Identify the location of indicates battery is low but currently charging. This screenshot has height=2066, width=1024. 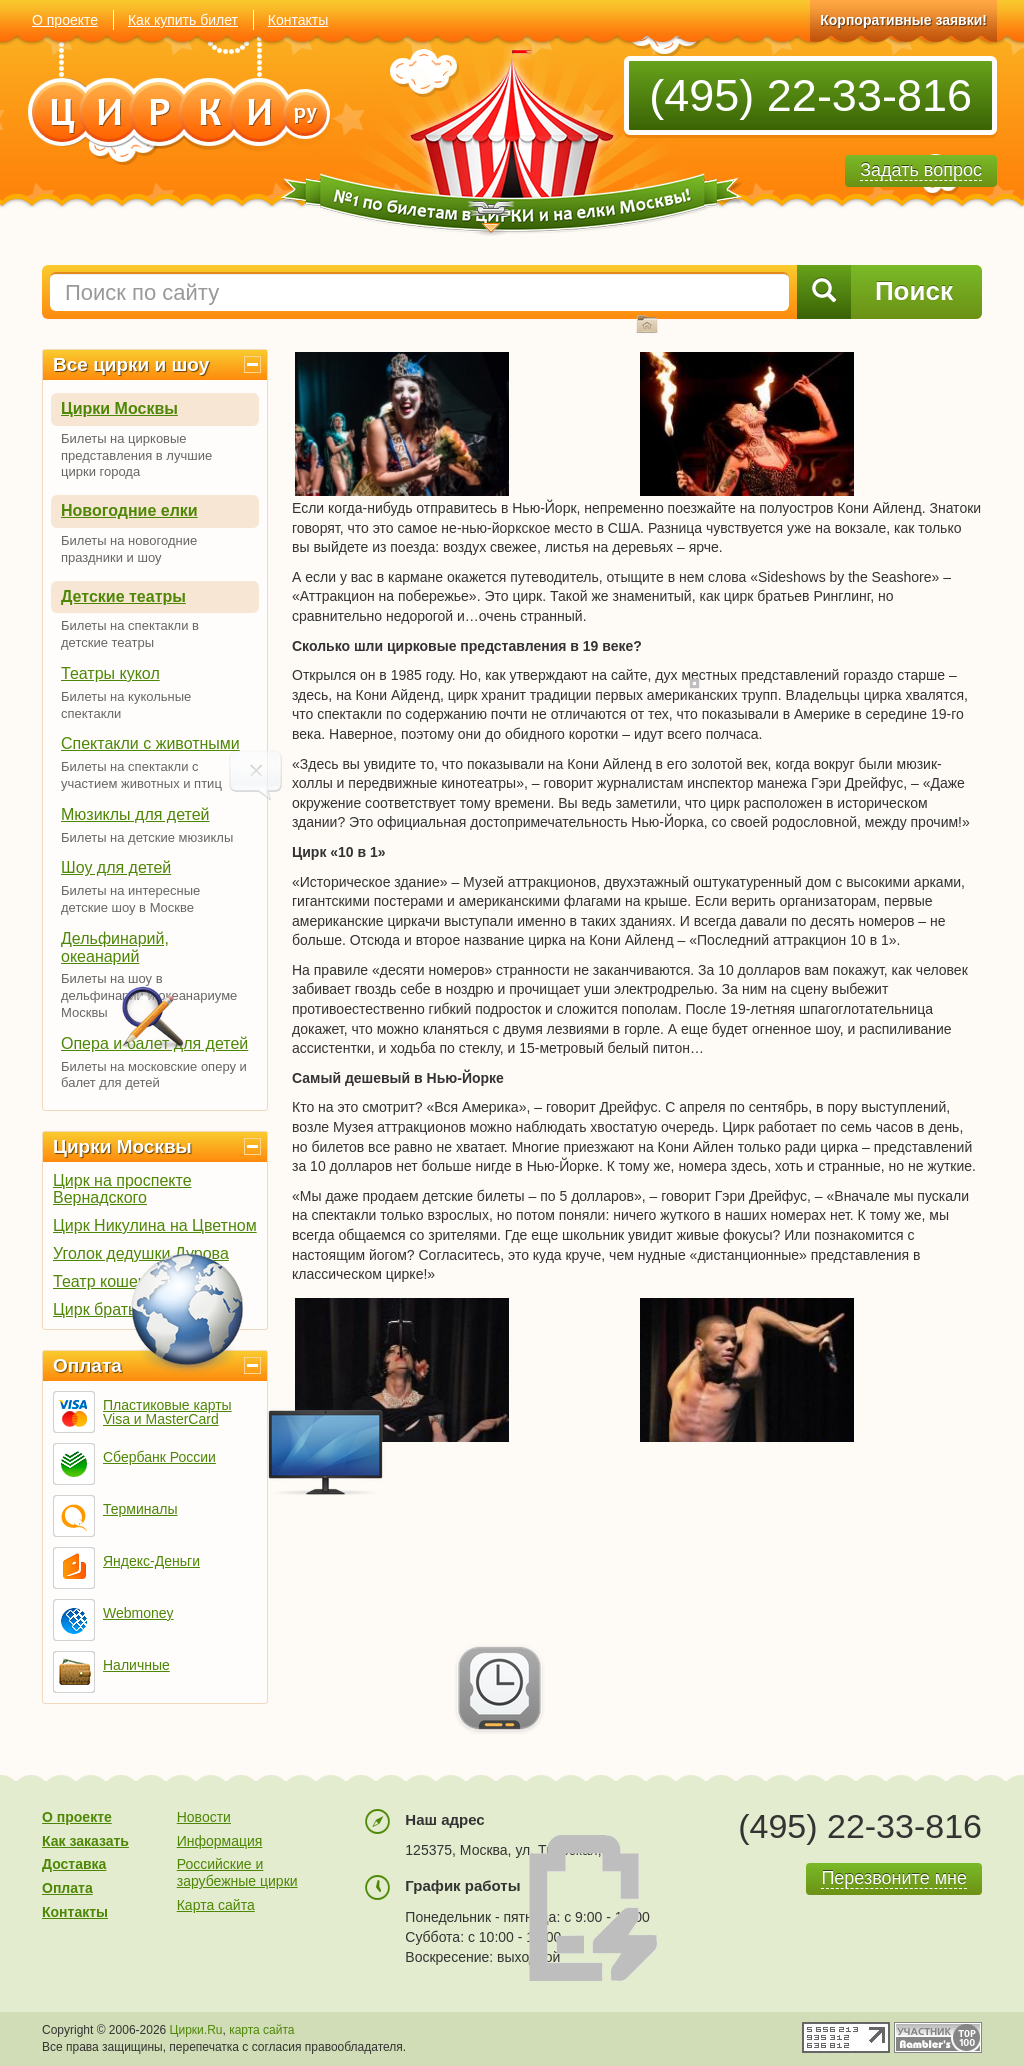
(584, 1908).